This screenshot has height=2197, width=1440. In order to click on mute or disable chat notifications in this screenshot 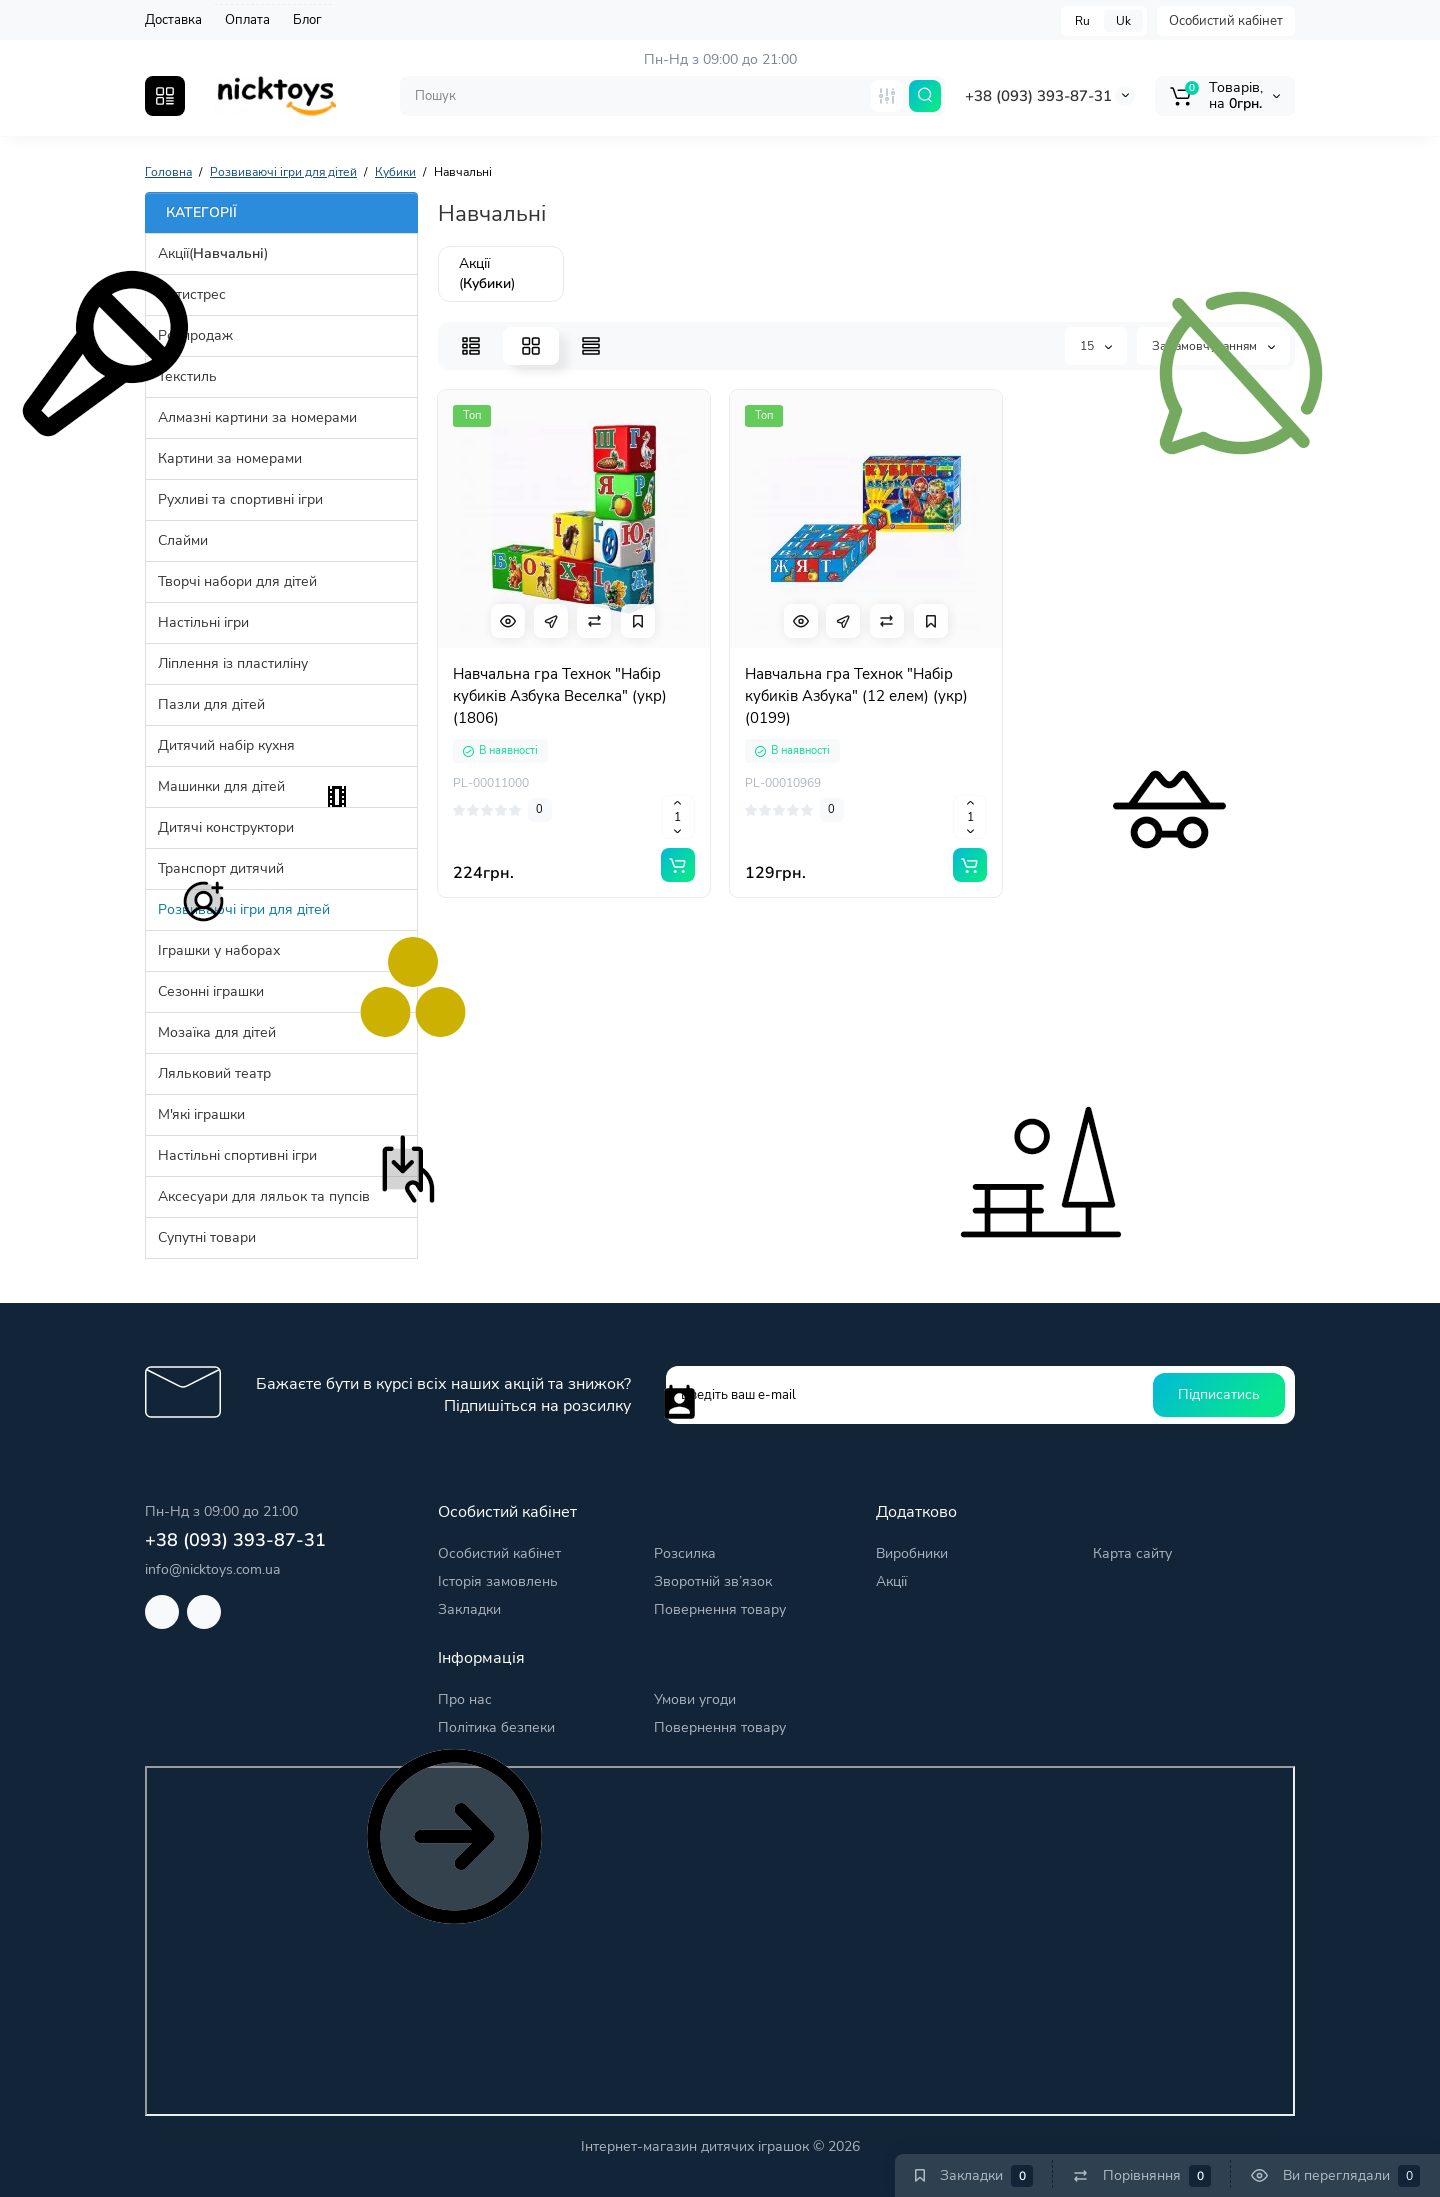, I will do `click(1241, 373)`.